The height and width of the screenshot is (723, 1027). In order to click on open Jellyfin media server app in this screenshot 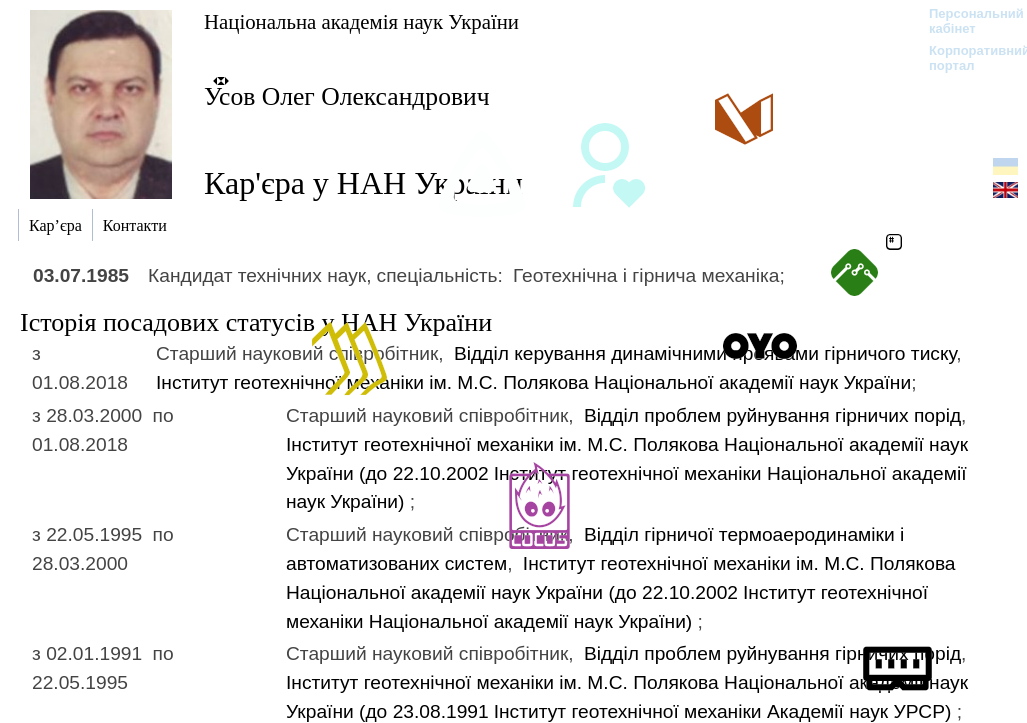, I will do `click(482, 174)`.